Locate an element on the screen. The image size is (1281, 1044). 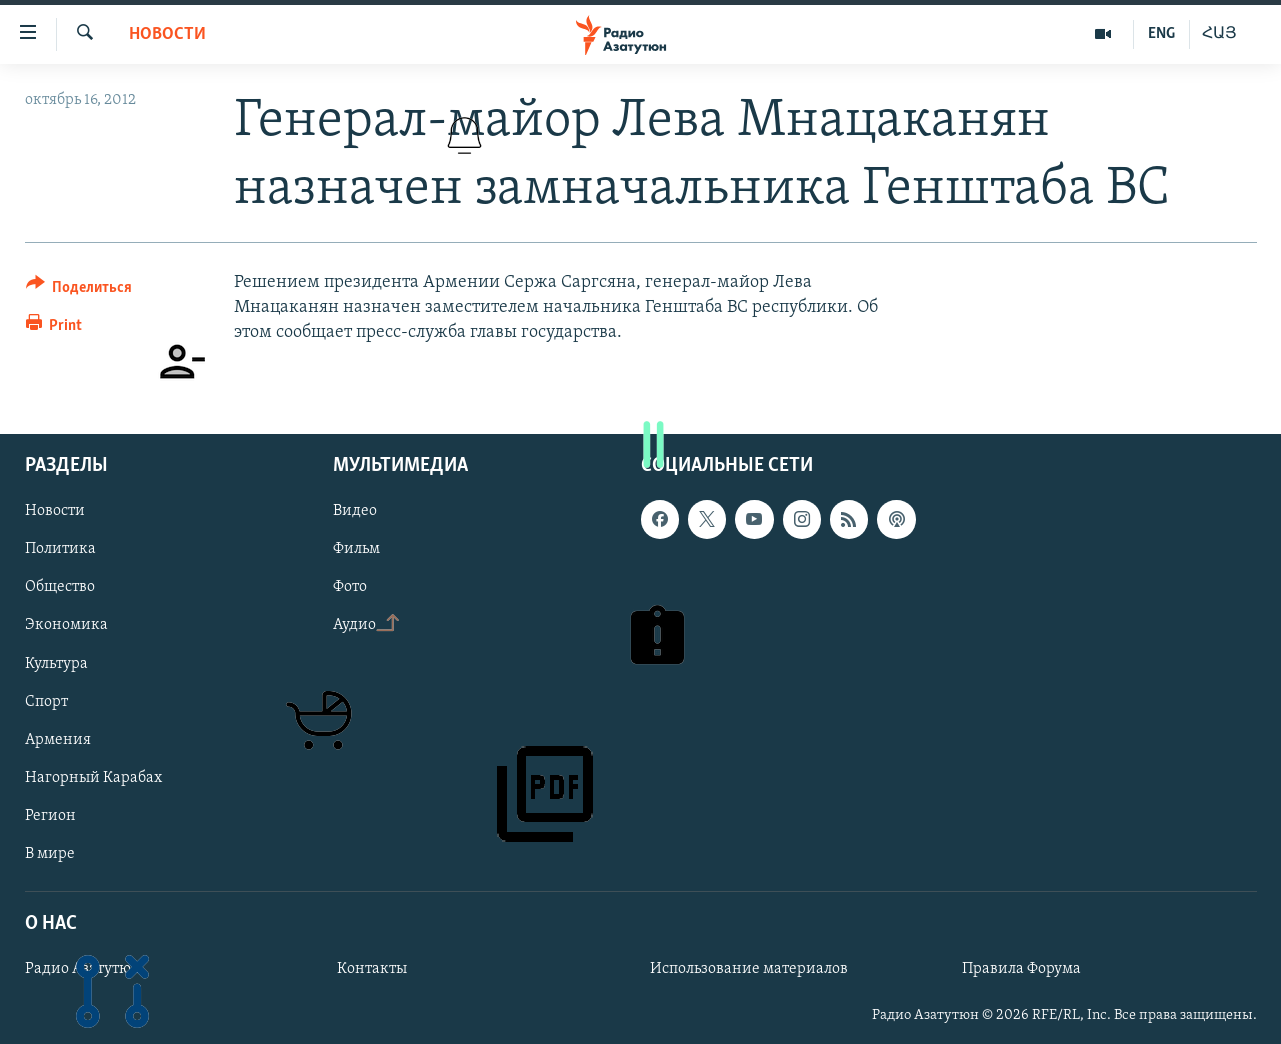
access baby or parenting-related features is located at coordinates (320, 718).